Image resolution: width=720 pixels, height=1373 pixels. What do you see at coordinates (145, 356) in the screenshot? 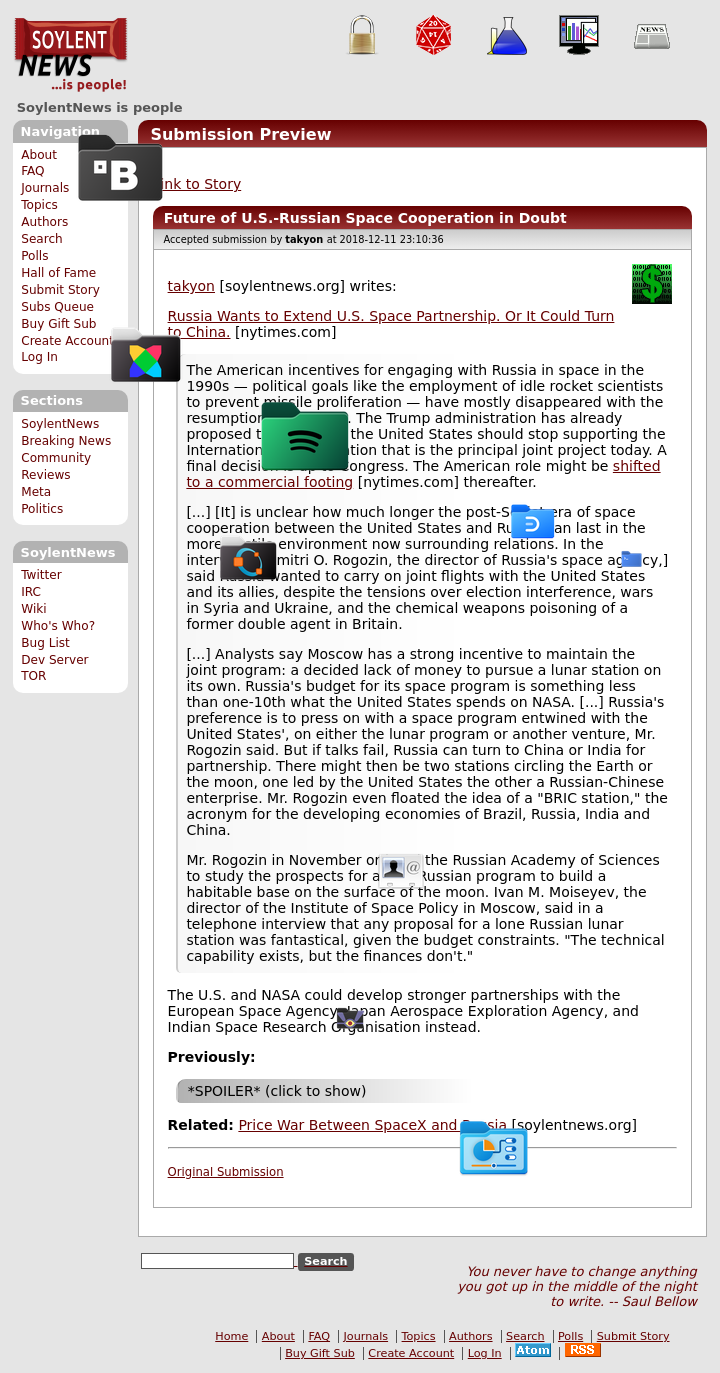
I see `folder containing haxe flixel game engine projects` at bounding box center [145, 356].